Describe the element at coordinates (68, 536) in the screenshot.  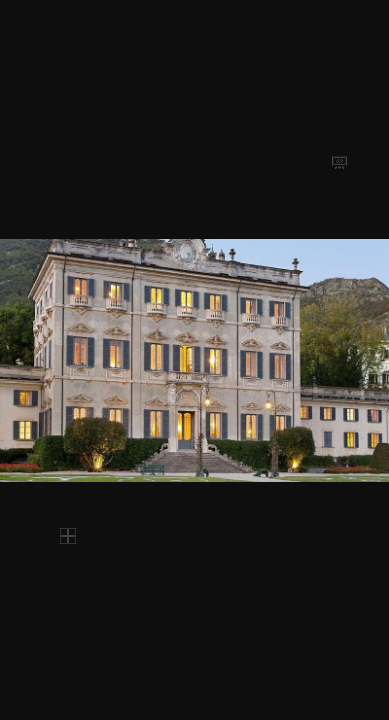
I see `switch to grid view` at that location.